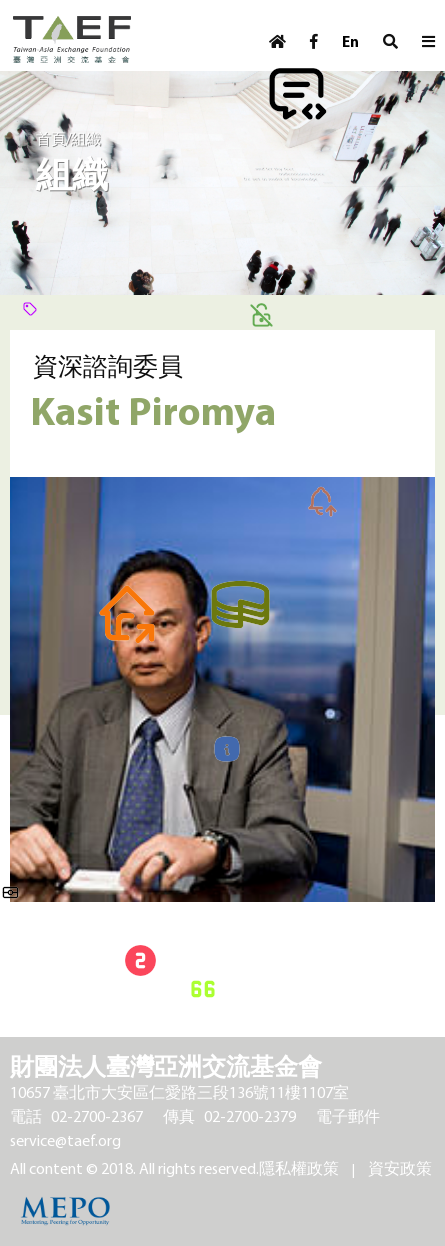 Image resolution: width=445 pixels, height=1246 pixels. Describe the element at coordinates (127, 613) in the screenshot. I see `share a home or property listing` at that location.